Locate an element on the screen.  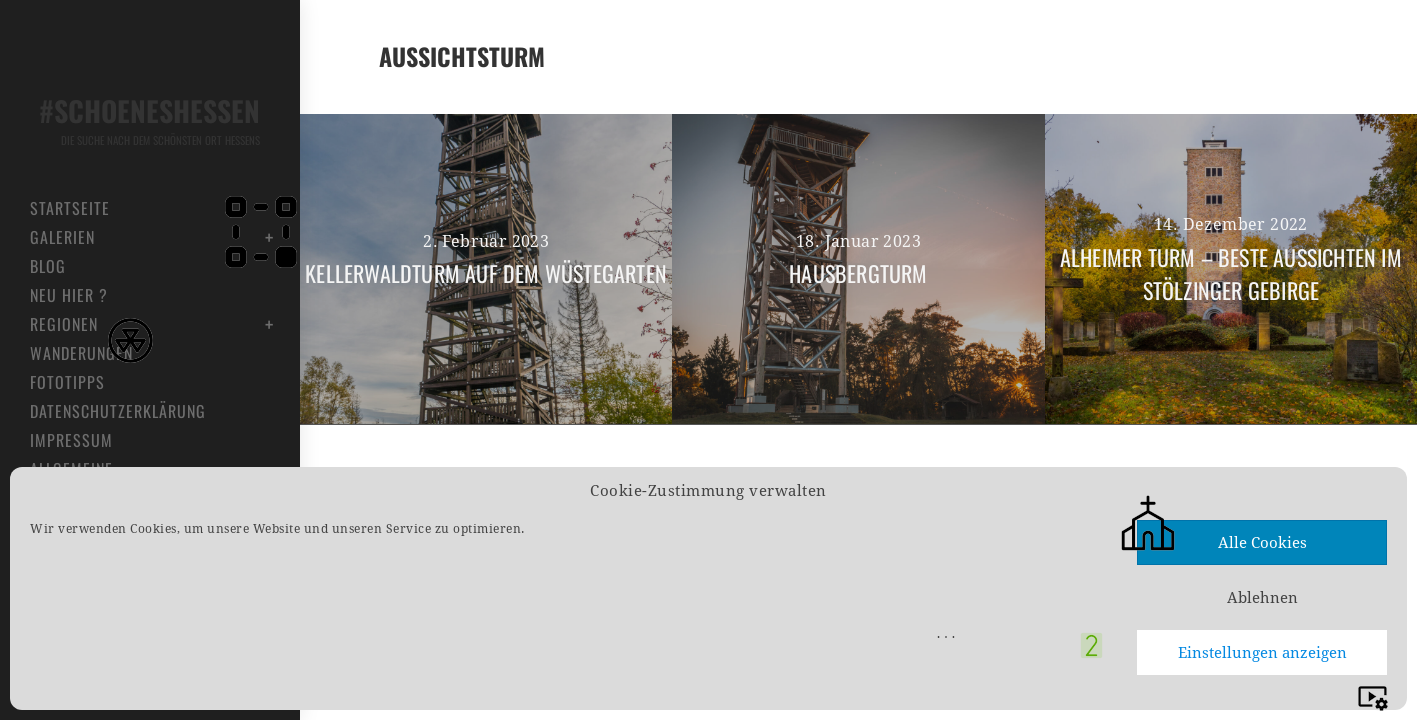
set transform anchor to bottom-right corner is located at coordinates (261, 232).